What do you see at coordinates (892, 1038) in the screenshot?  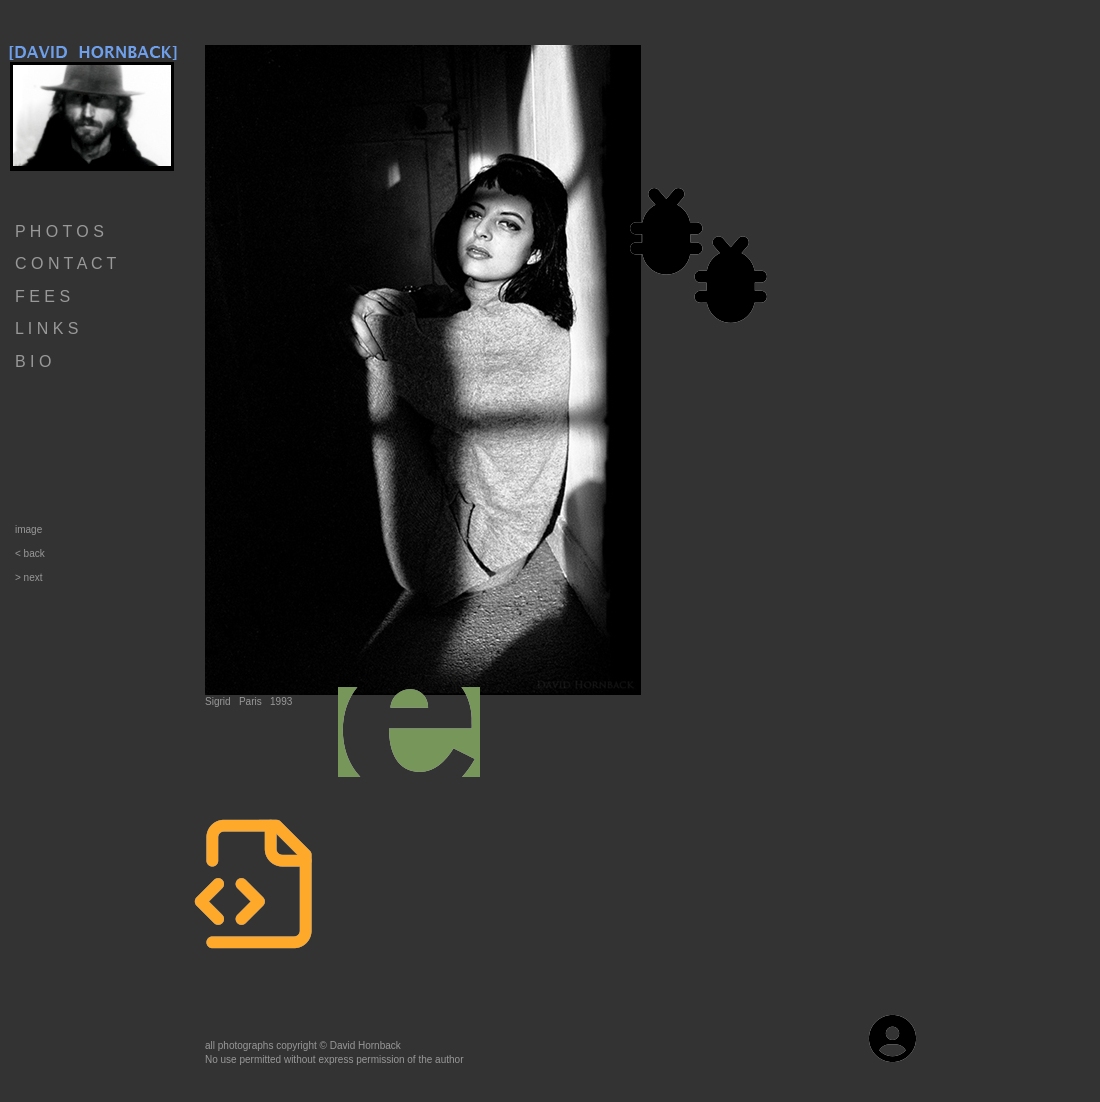 I see `view your profile` at bounding box center [892, 1038].